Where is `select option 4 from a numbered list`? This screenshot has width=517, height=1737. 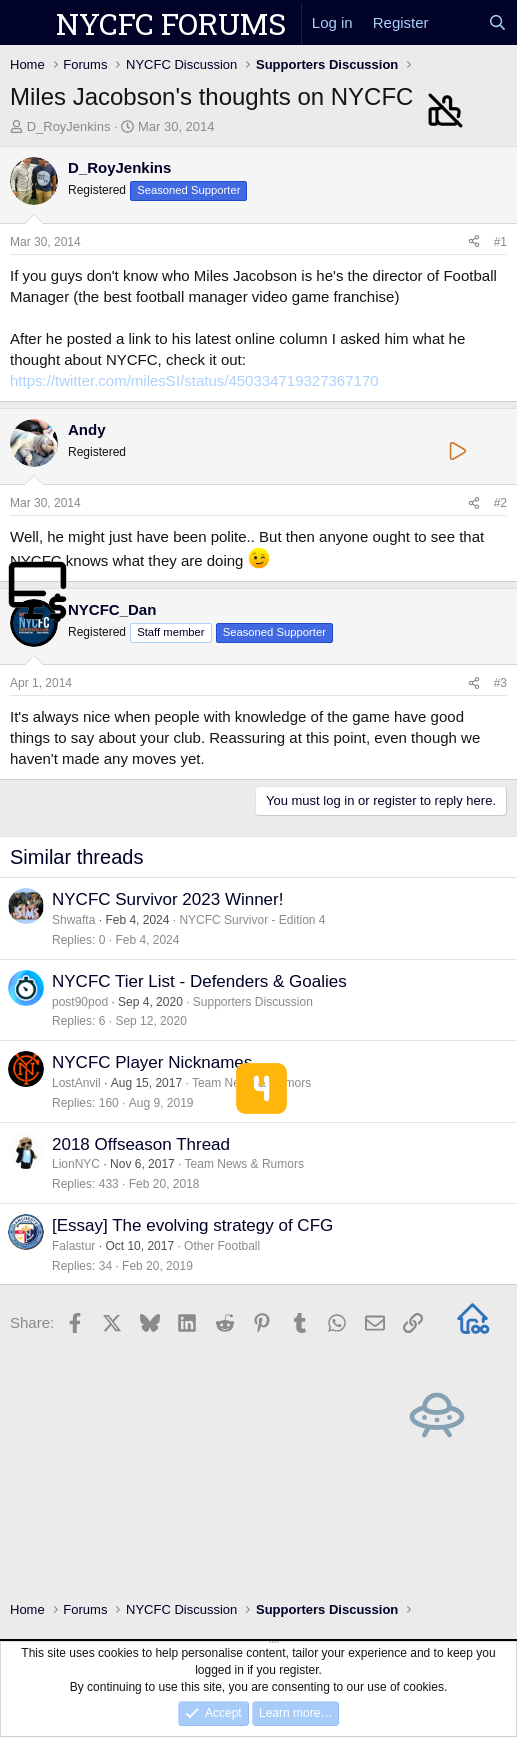 select option 4 from a numbered list is located at coordinates (261, 1088).